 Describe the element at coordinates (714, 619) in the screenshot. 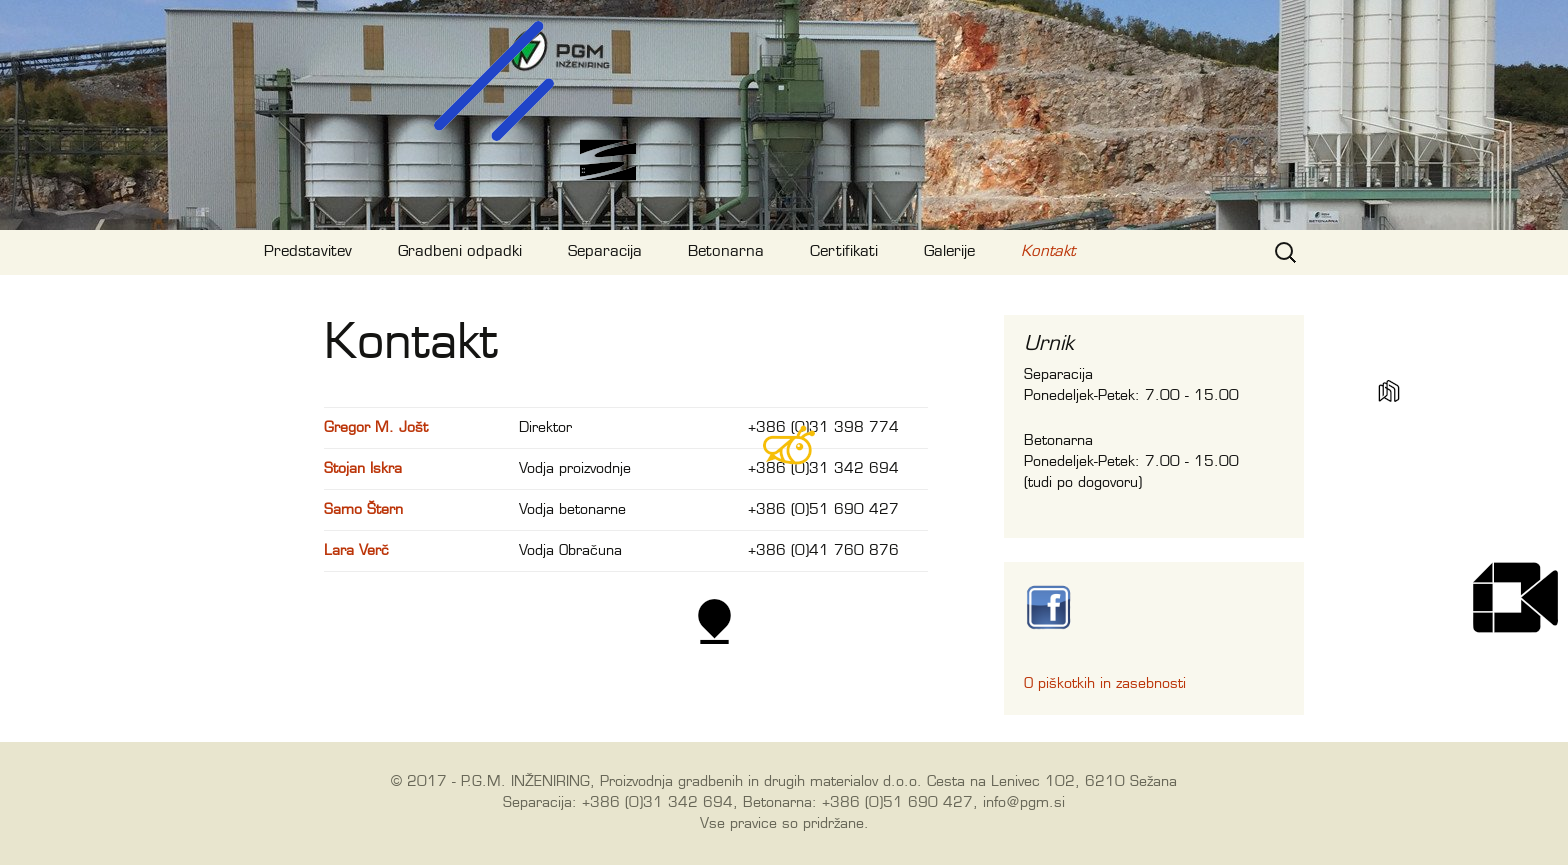

I see `mark a location on the map` at that location.